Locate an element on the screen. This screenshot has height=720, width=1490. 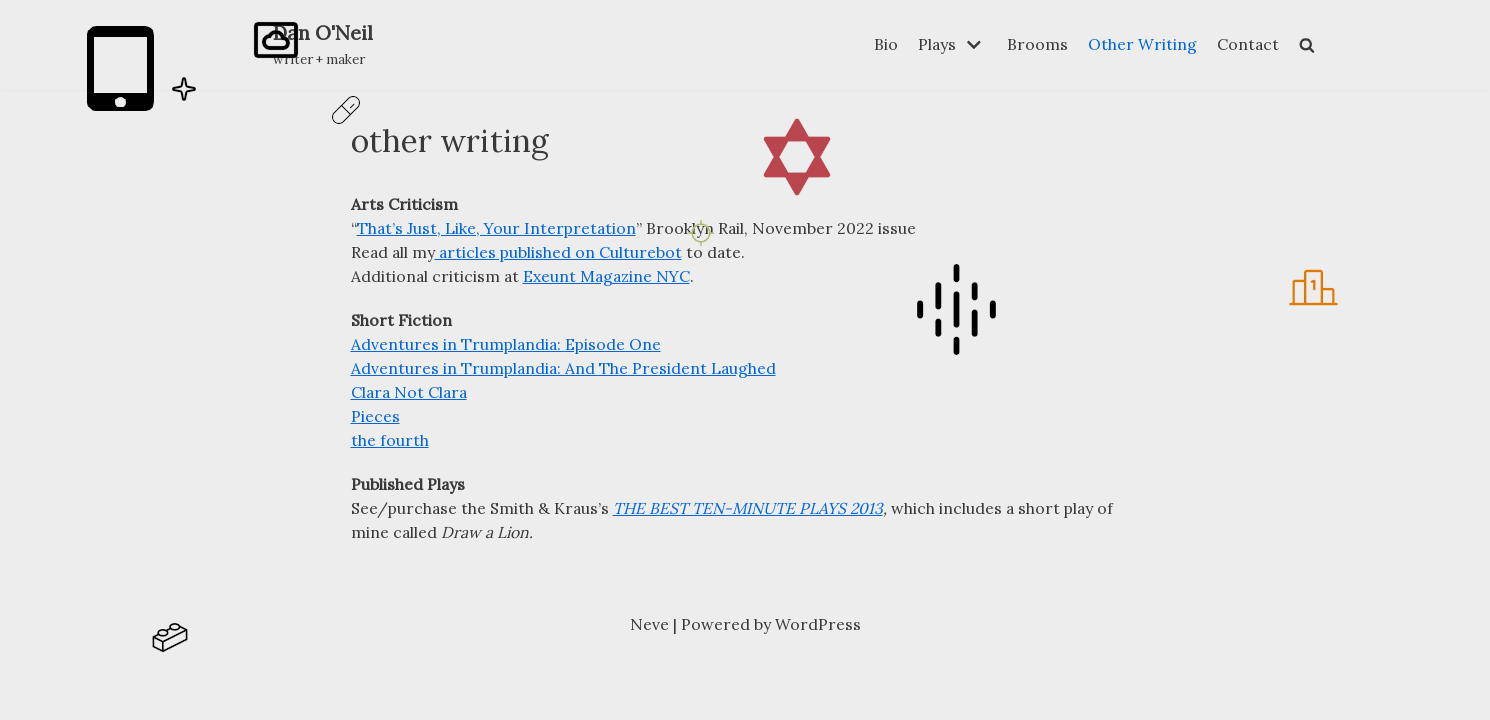
access daydream or screensaver settings is located at coordinates (276, 40).